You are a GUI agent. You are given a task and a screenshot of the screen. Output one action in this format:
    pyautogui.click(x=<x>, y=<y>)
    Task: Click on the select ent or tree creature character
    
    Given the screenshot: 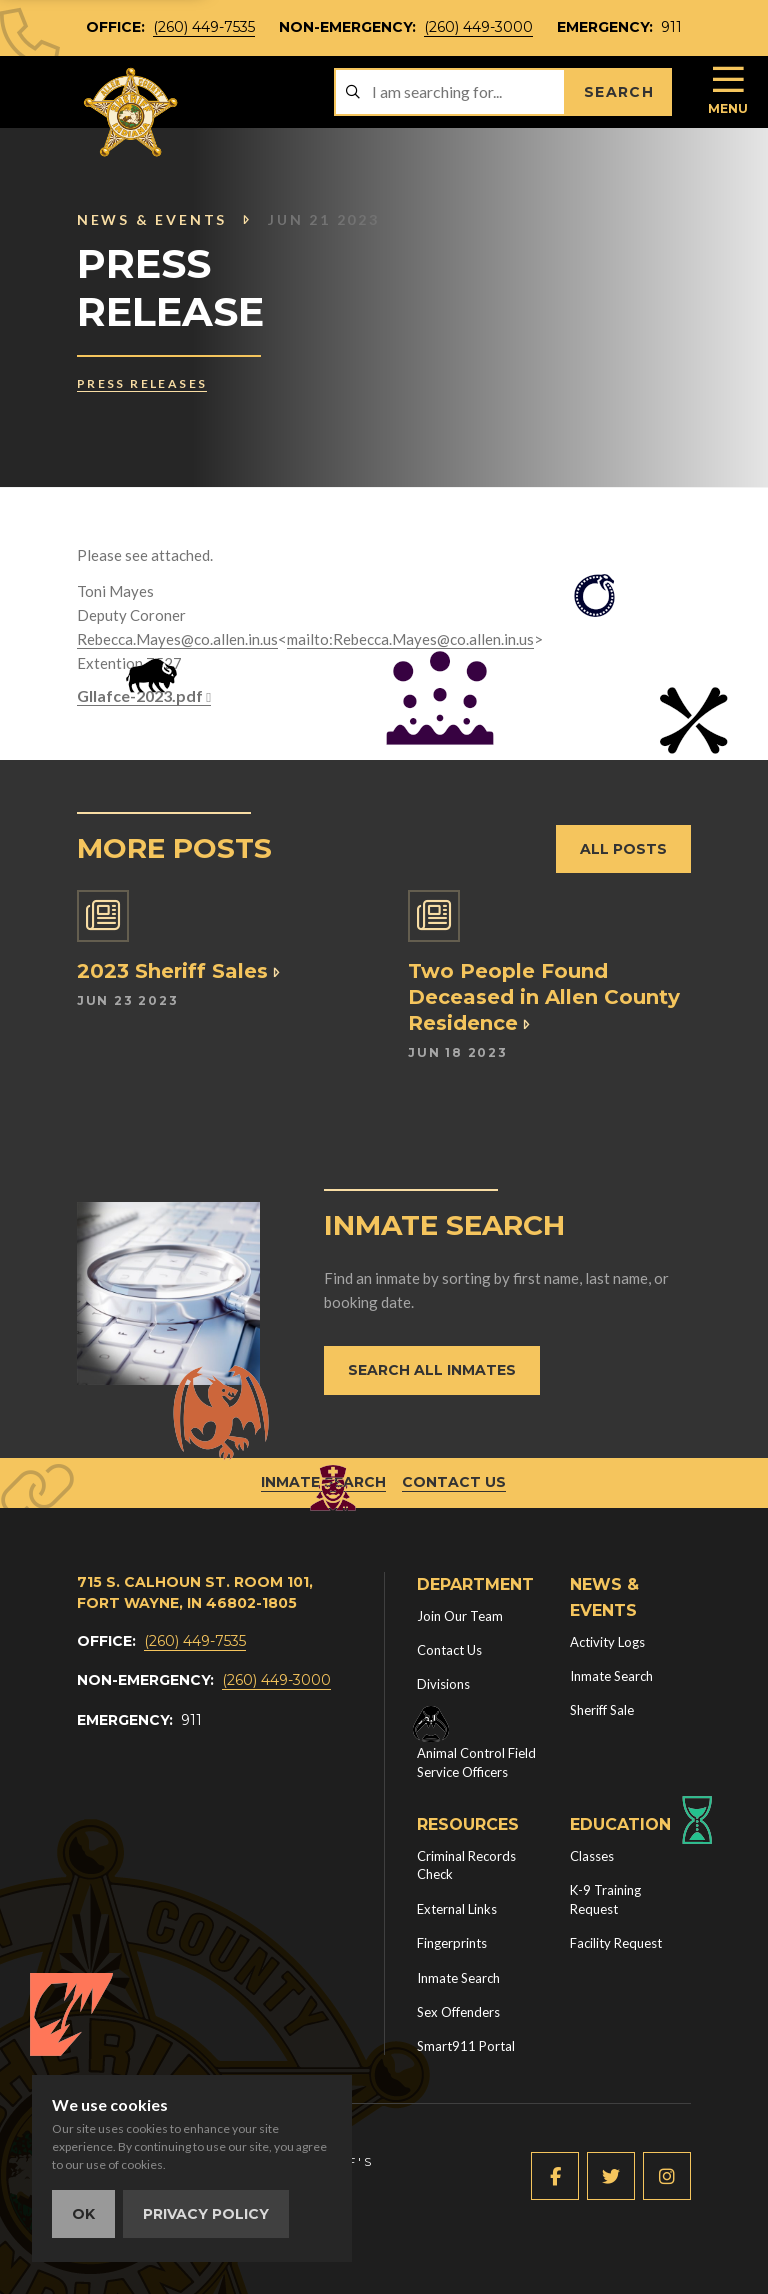 What is the action you would take?
    pyautogui.click(x=71, y=2014)
    